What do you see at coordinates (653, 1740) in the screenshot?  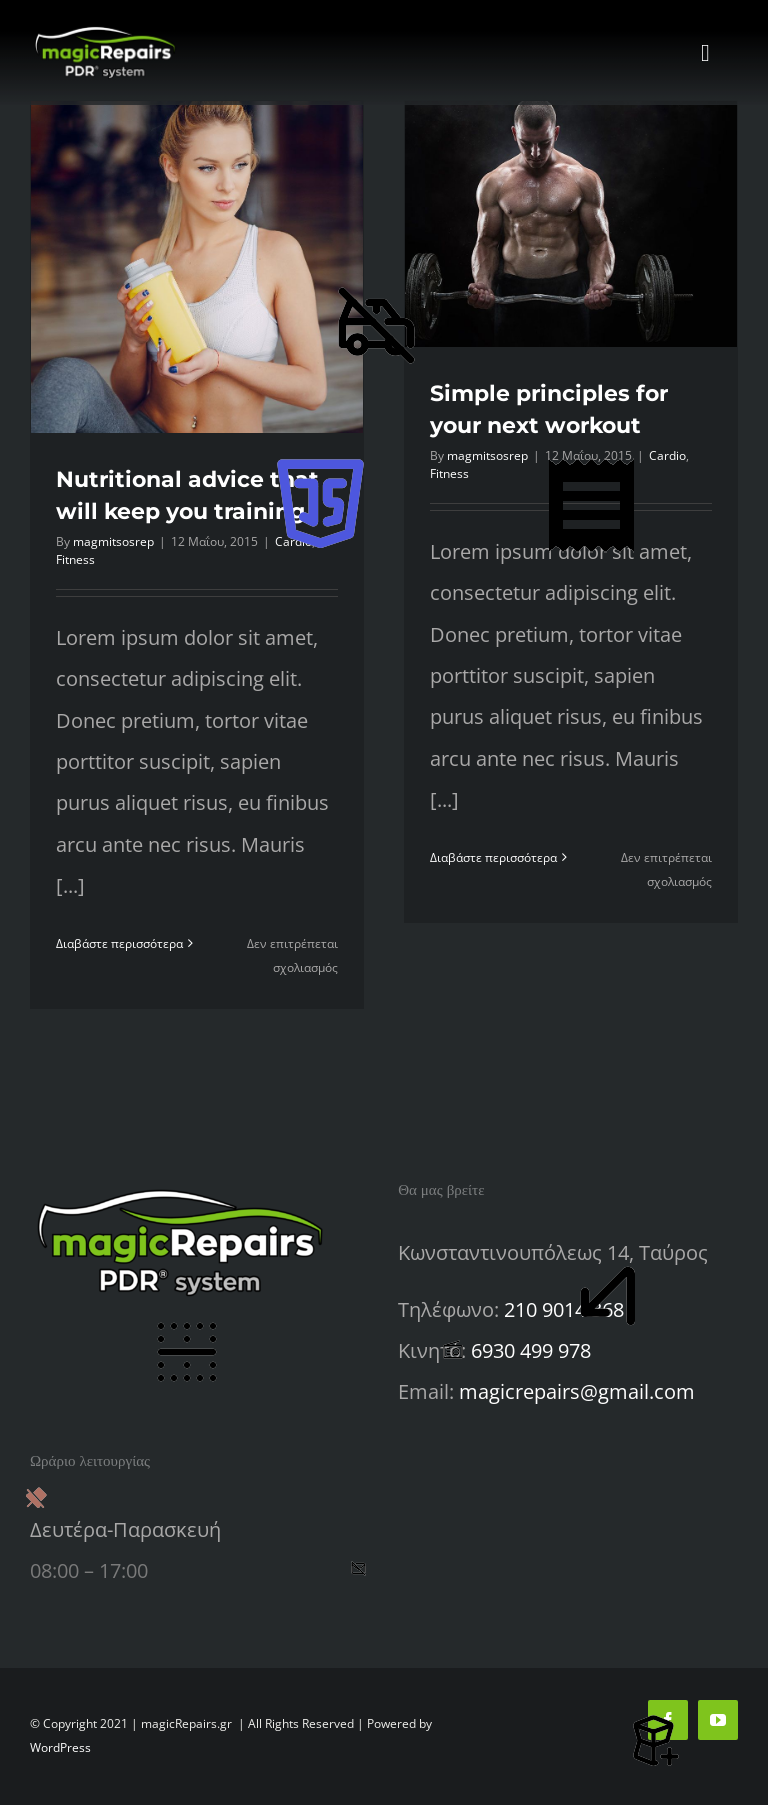 I see `add a new 3D object or model` at bounding box center [653, 1740].